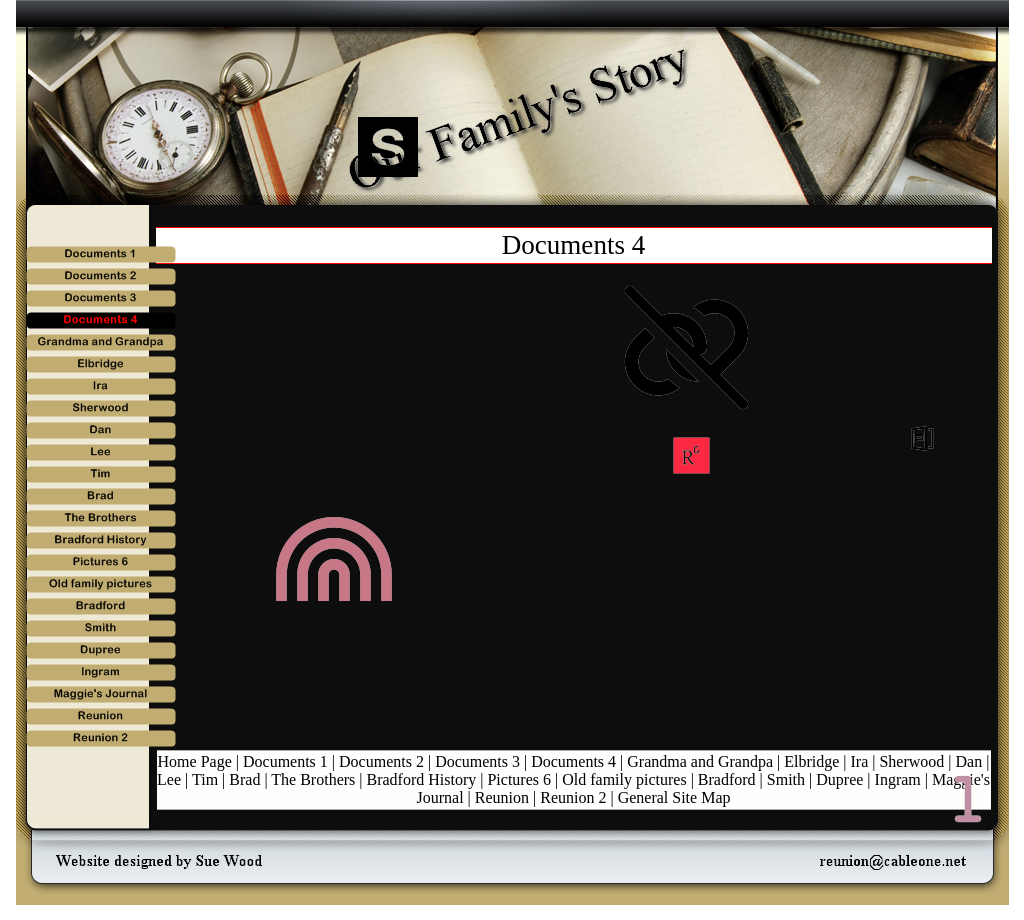 The height and width of the screenshot is (920, 1024). Describe the element at coordinates (691, 455) in the screenshot. I see `visit ResearchGate profile or page` at that location.